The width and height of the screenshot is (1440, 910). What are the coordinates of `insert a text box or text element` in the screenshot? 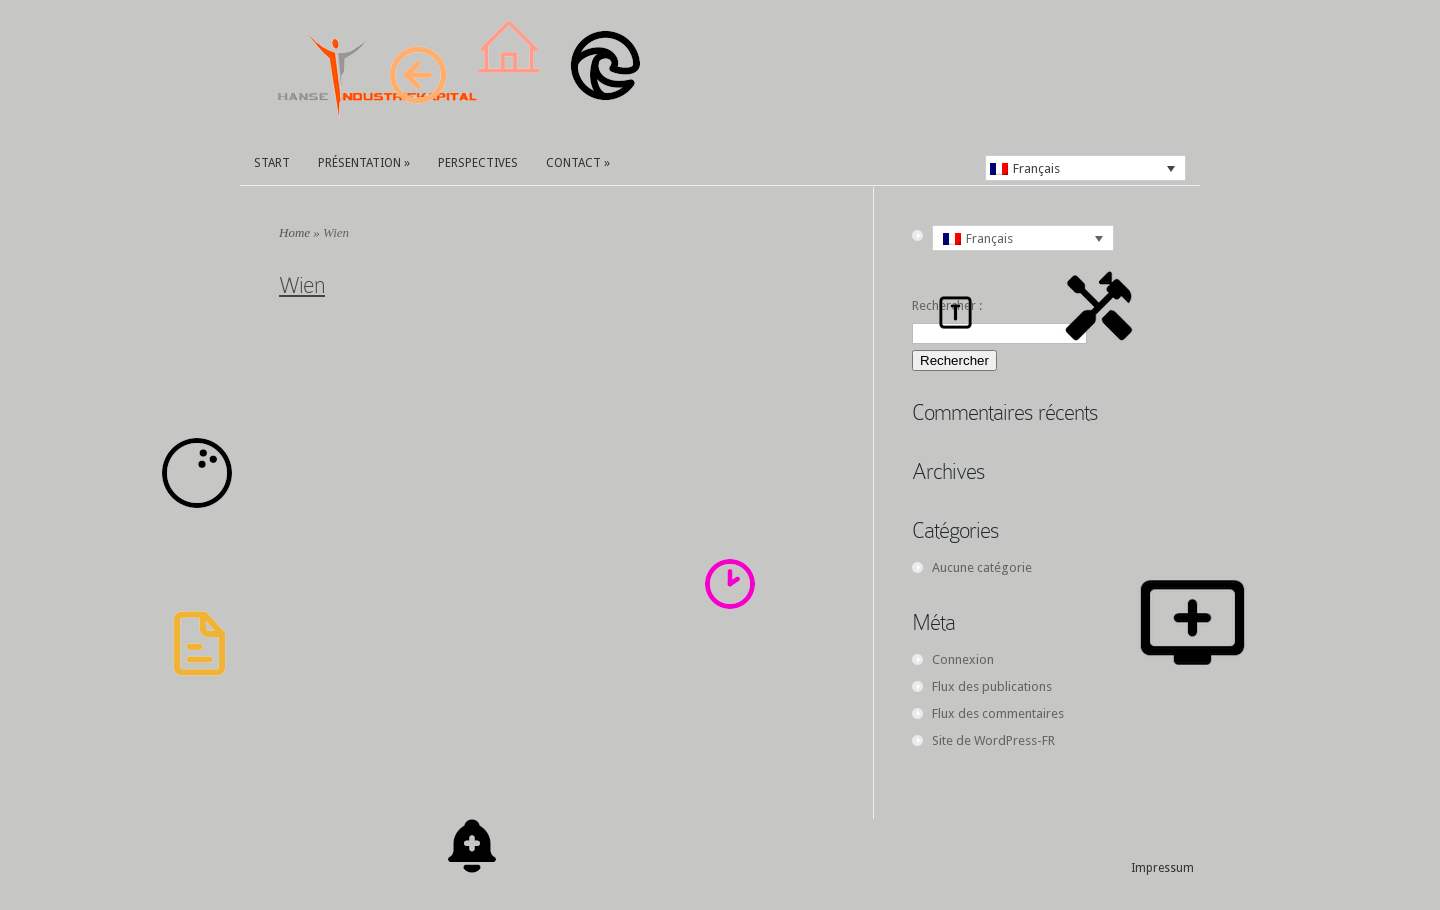 It's located at (955, 312).